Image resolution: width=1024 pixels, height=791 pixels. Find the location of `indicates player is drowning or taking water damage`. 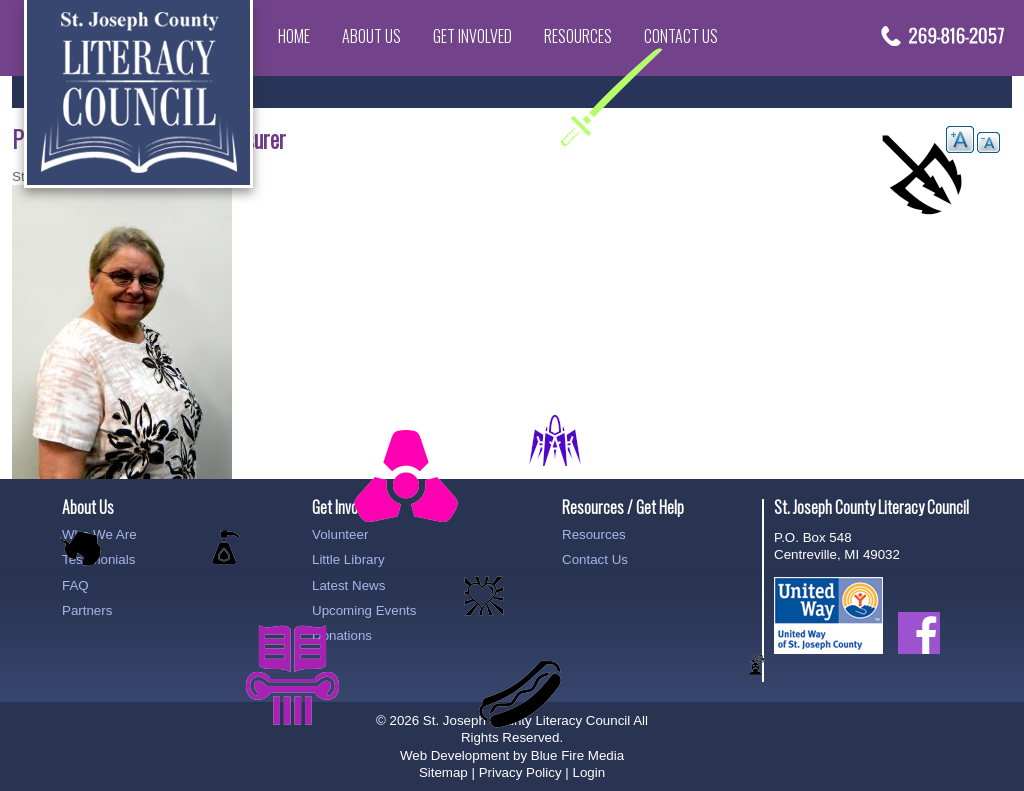

indicates player is drowning or taking water damage is located at coordinates (755, 664).